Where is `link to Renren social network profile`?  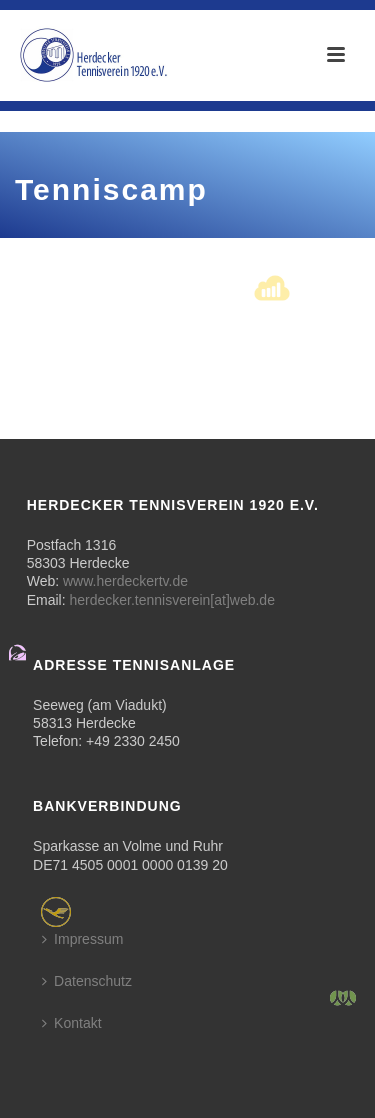 link to Renren social network profile is located at coordinates (343, 998).